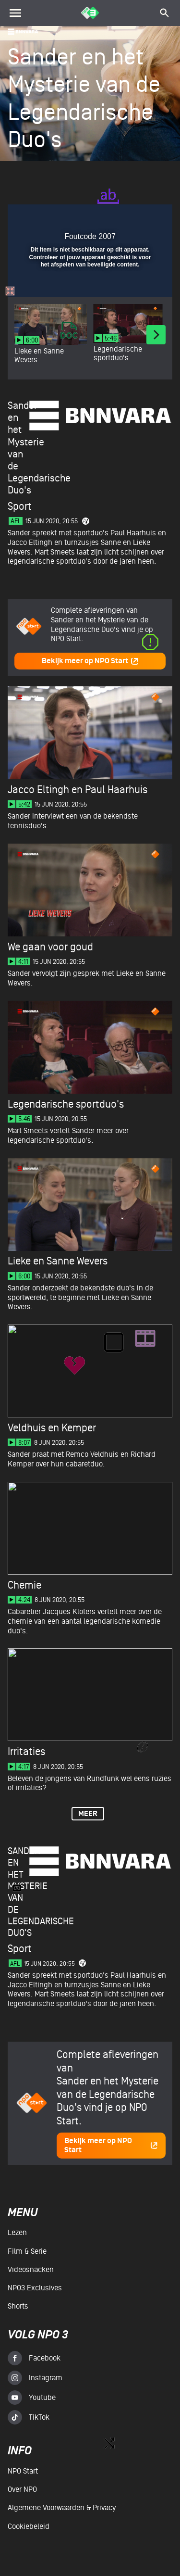 The image size is (180, 2576). Describe the element at coordinates (150, 642) in the screenshot. I see `indicates a warning or critical alert` at that location.